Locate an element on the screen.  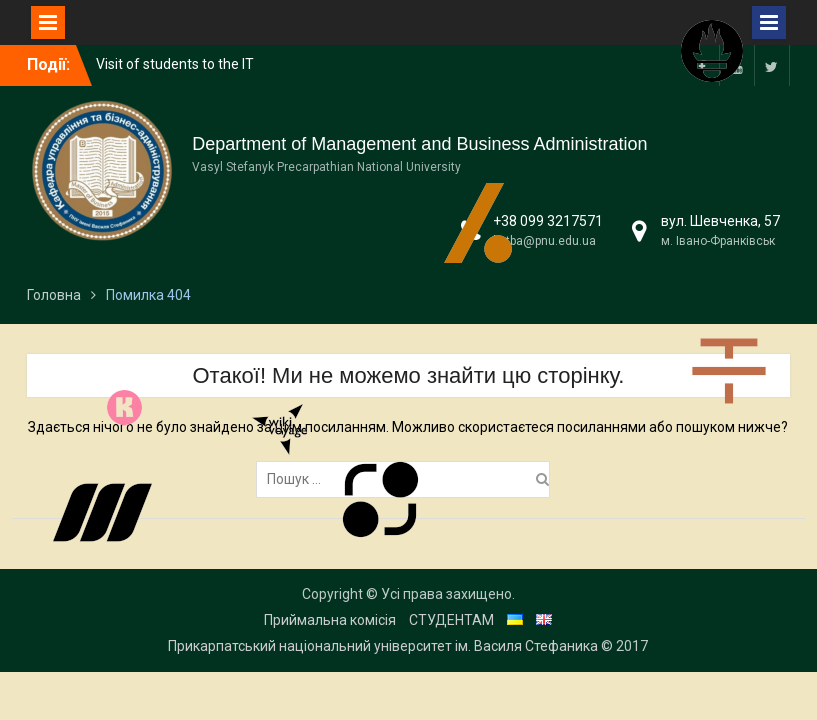
meilisearch search engine logo is located at coordinates (102, 512).